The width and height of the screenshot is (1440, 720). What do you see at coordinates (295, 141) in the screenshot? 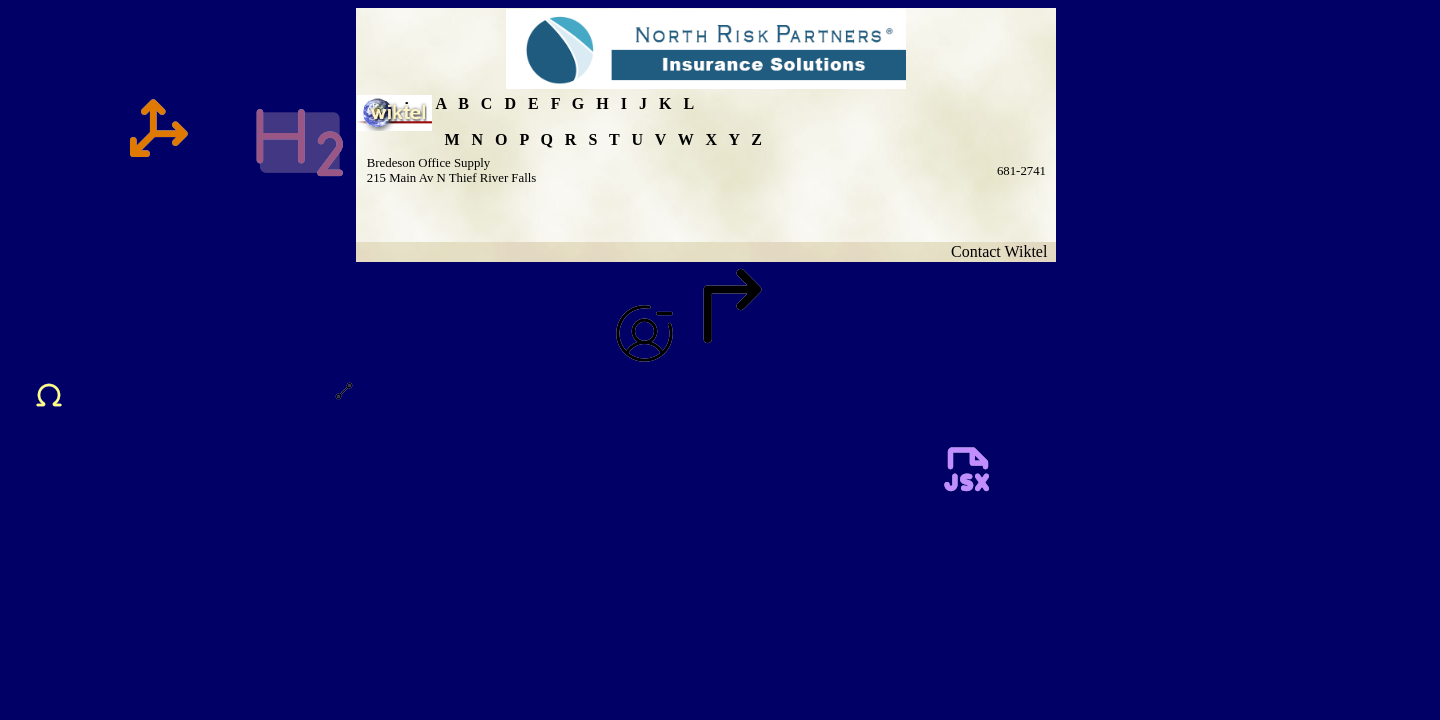
I see `format text as heading level 2` at bounding box center [295, 141].